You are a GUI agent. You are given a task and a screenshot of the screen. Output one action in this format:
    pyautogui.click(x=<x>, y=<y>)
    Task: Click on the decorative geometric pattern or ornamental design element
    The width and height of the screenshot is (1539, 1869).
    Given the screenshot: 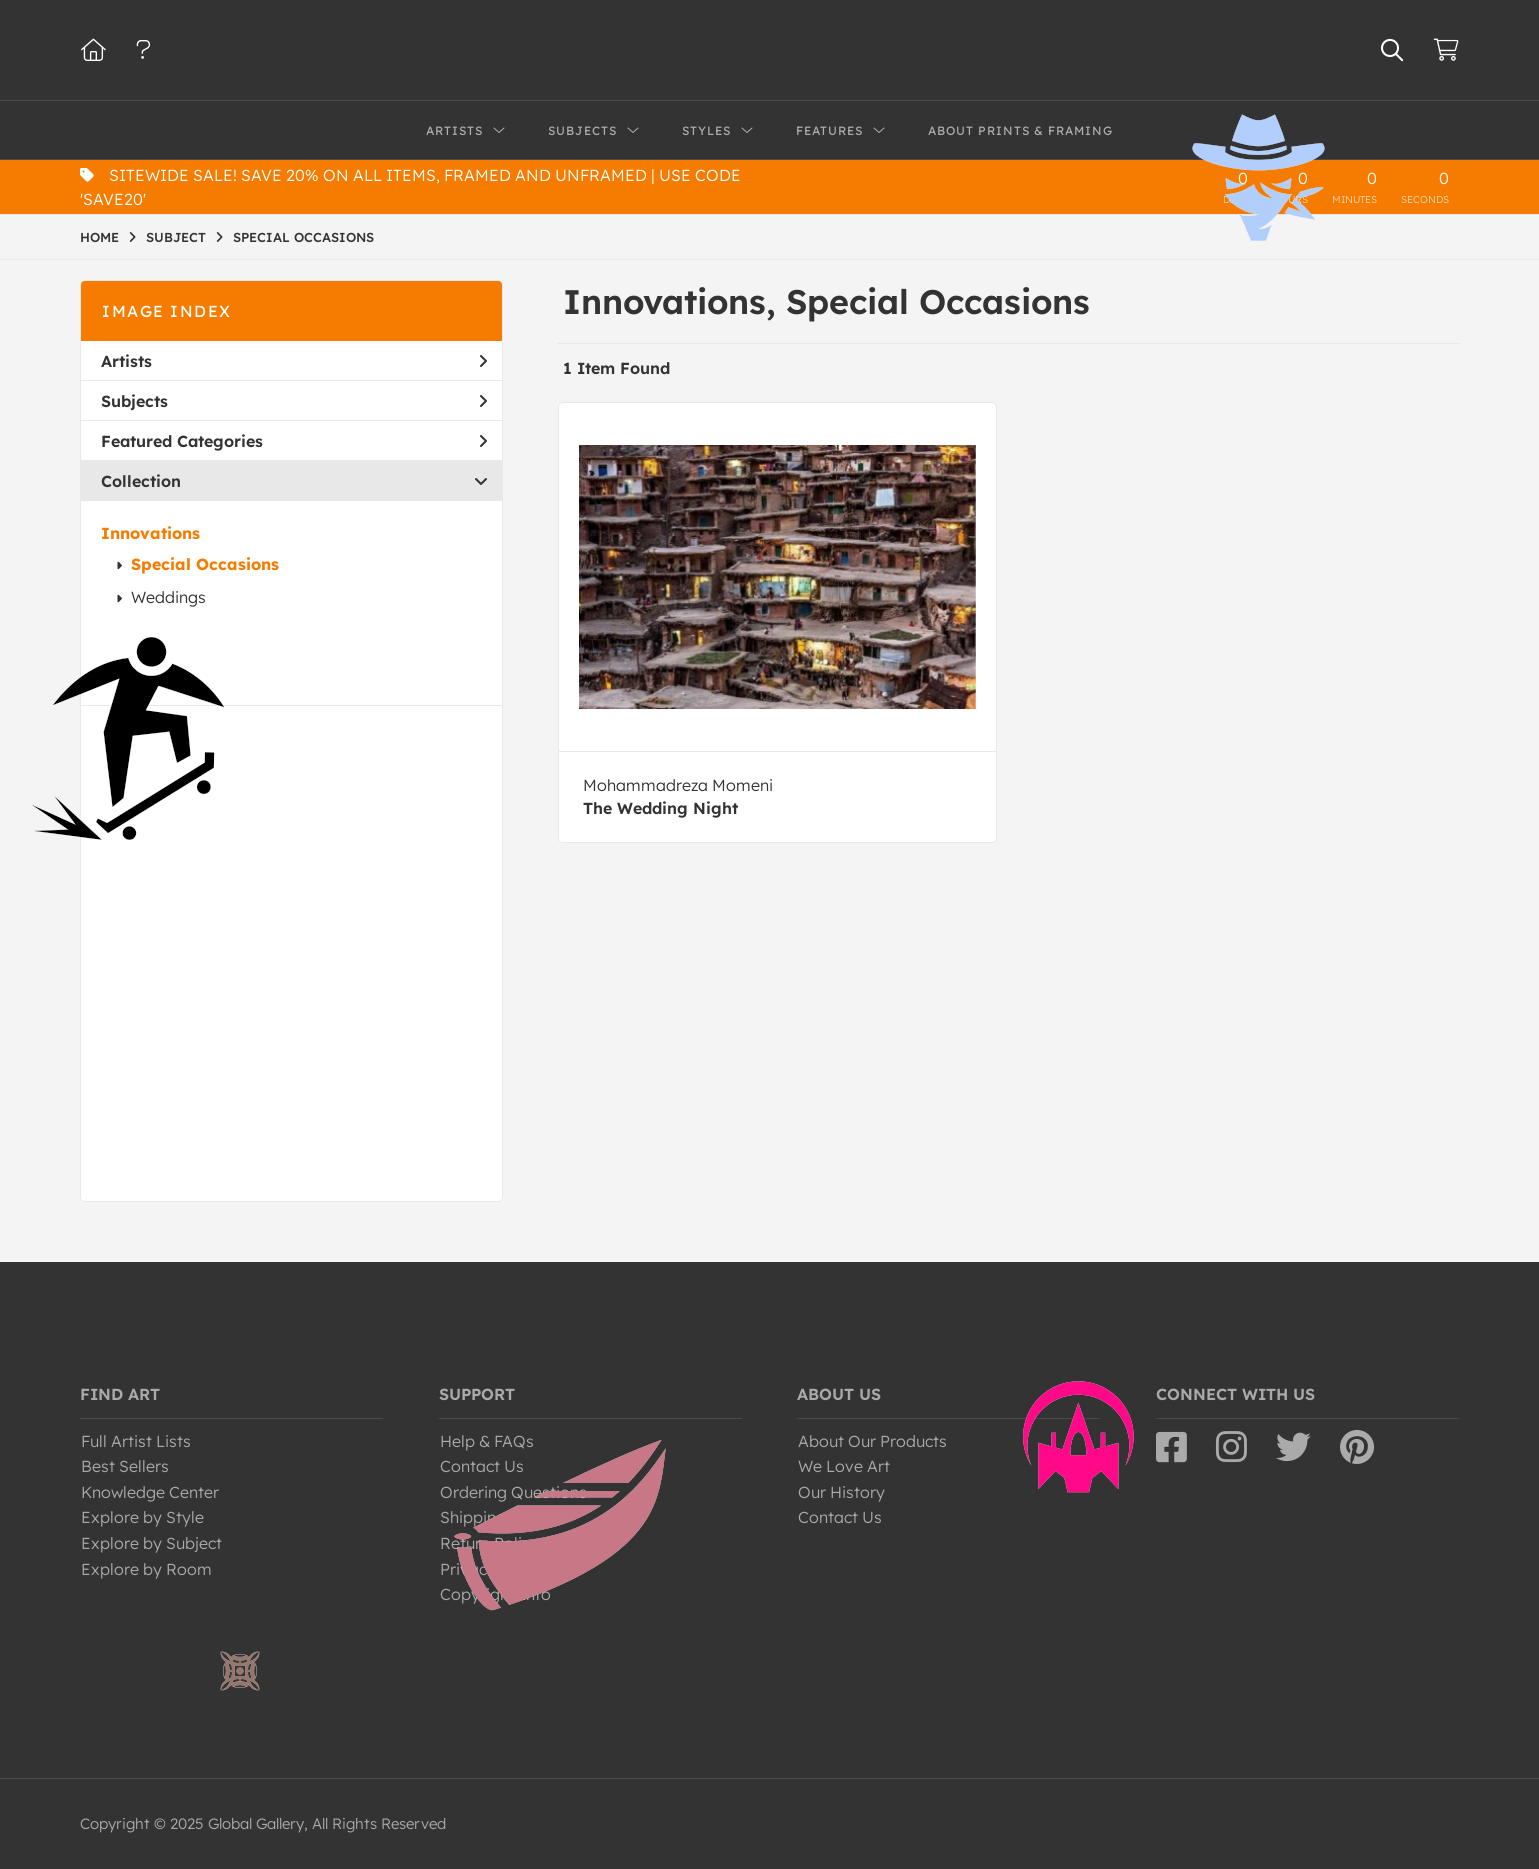 What is the action you would take?
    pyautogui.click(x=240, y=1671)
    